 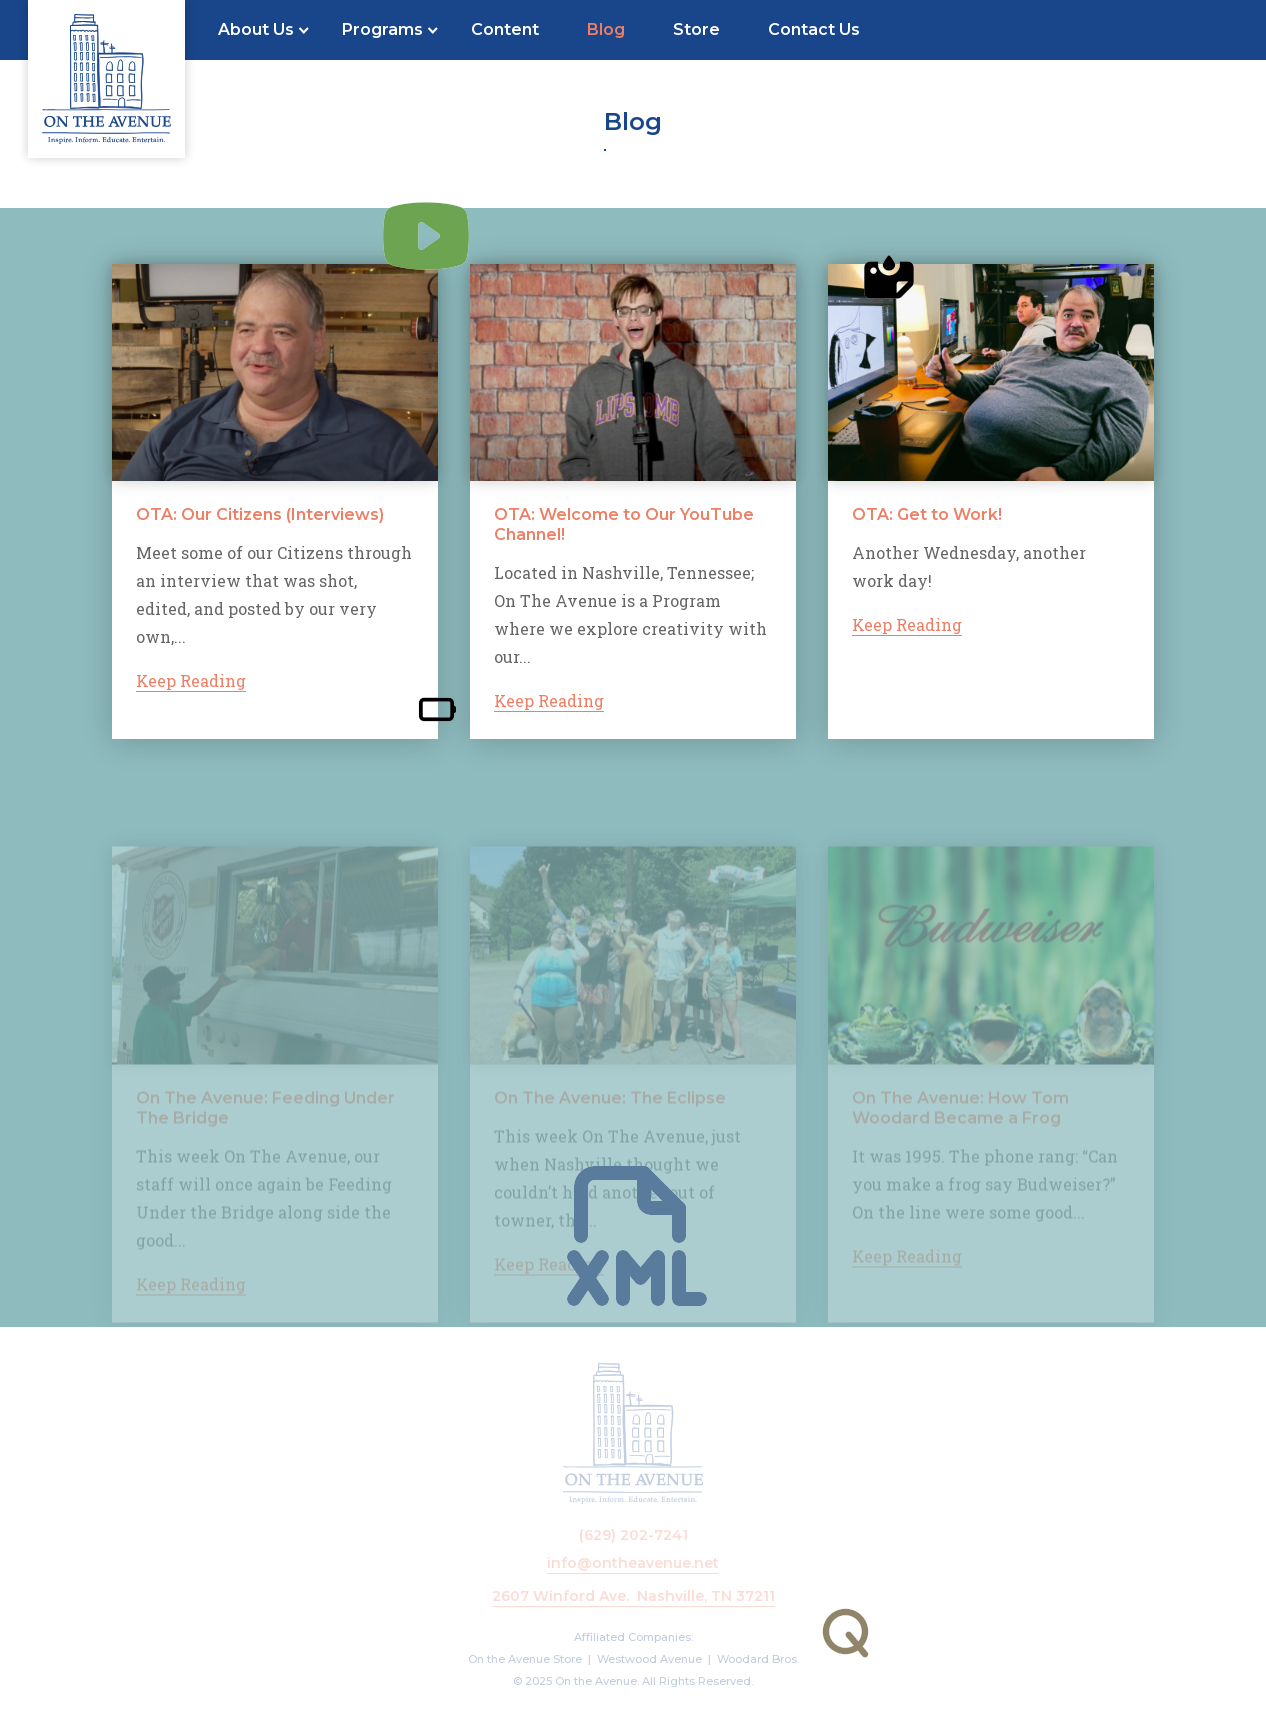 I want to click on open YouTube app, so click(x=426, y=236).